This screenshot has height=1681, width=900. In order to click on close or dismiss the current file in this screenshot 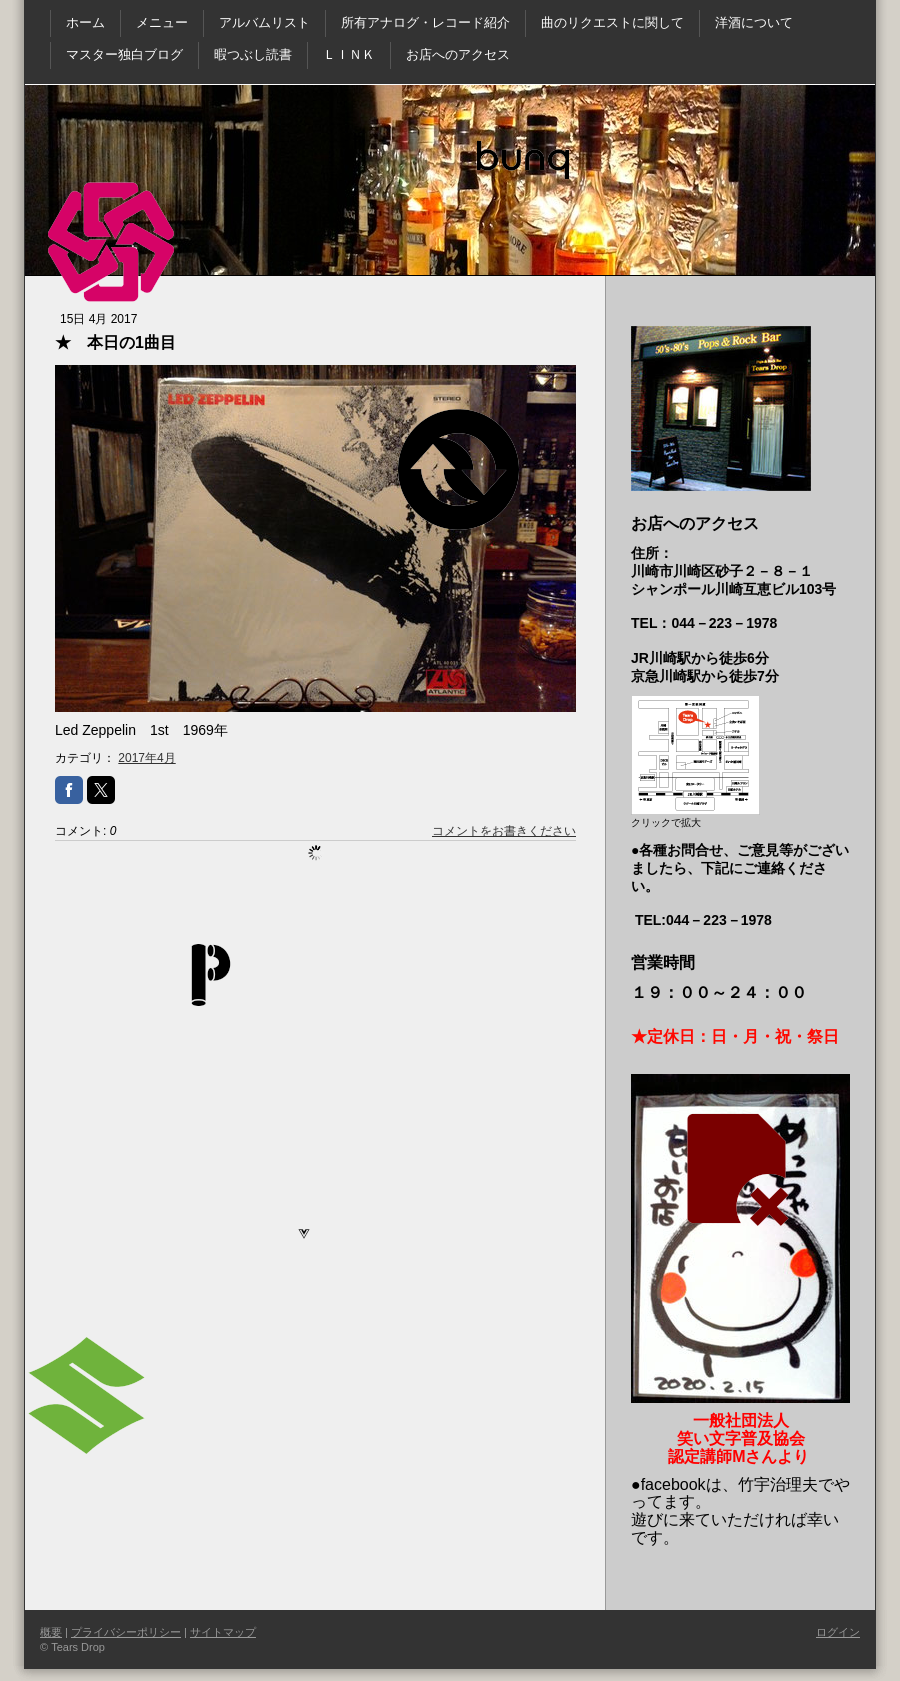, I will do `click(736, 1168)`.